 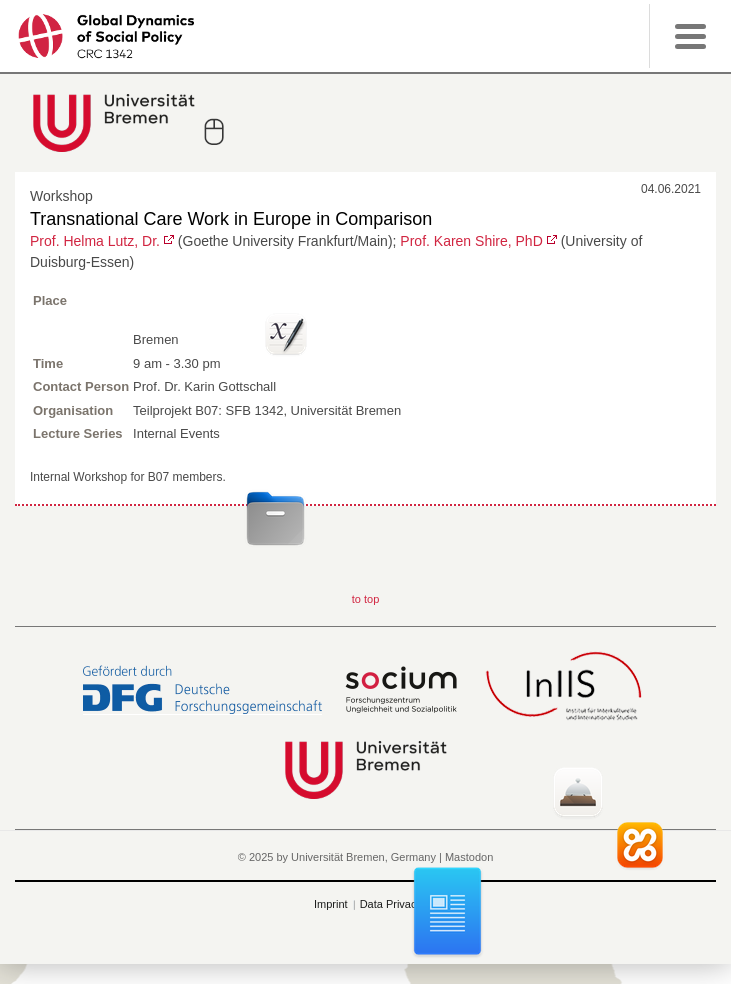 I want to click on open the file manager application, so click(x=275, y=518).